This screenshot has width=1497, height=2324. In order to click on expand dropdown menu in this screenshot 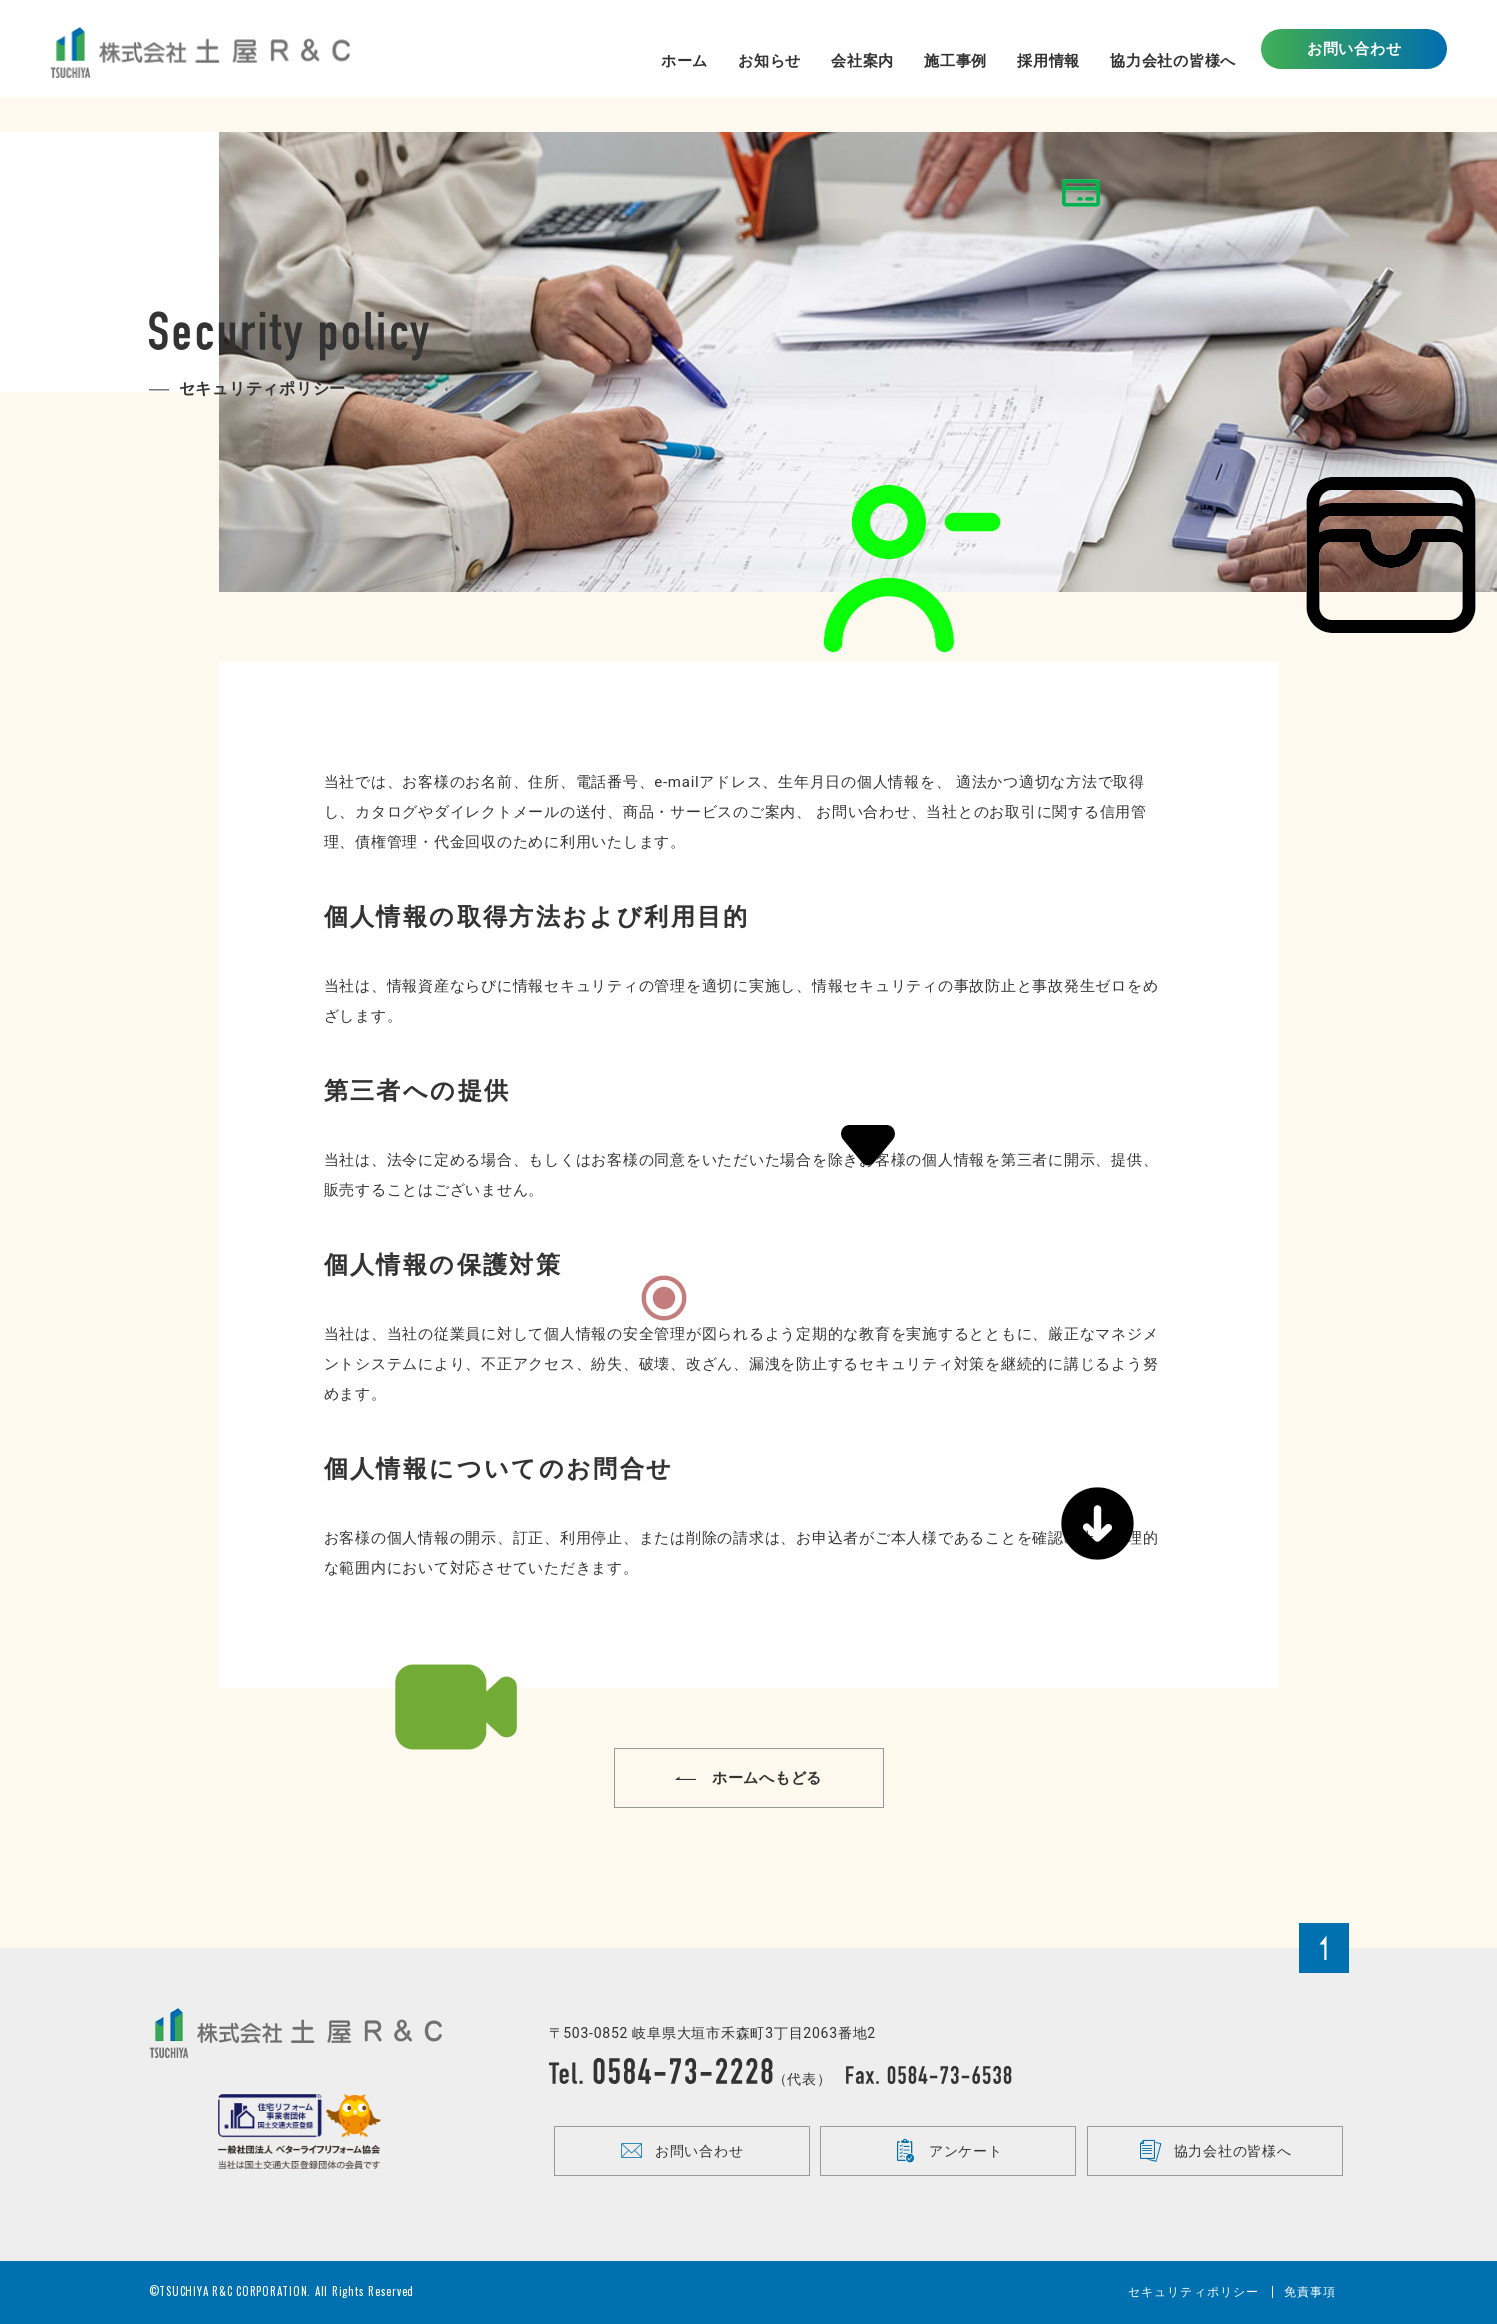, I will do `click(868, 1143)`.